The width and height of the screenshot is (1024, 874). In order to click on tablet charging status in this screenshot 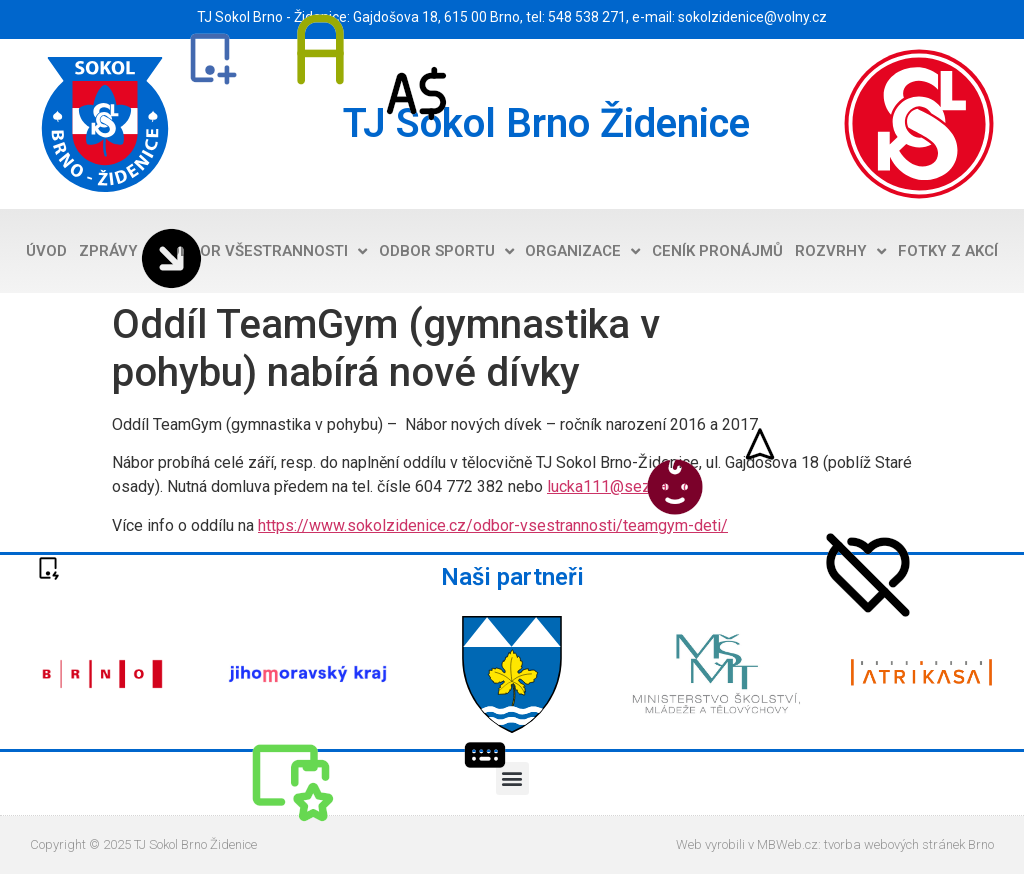, I will do `click(48, 568)`.